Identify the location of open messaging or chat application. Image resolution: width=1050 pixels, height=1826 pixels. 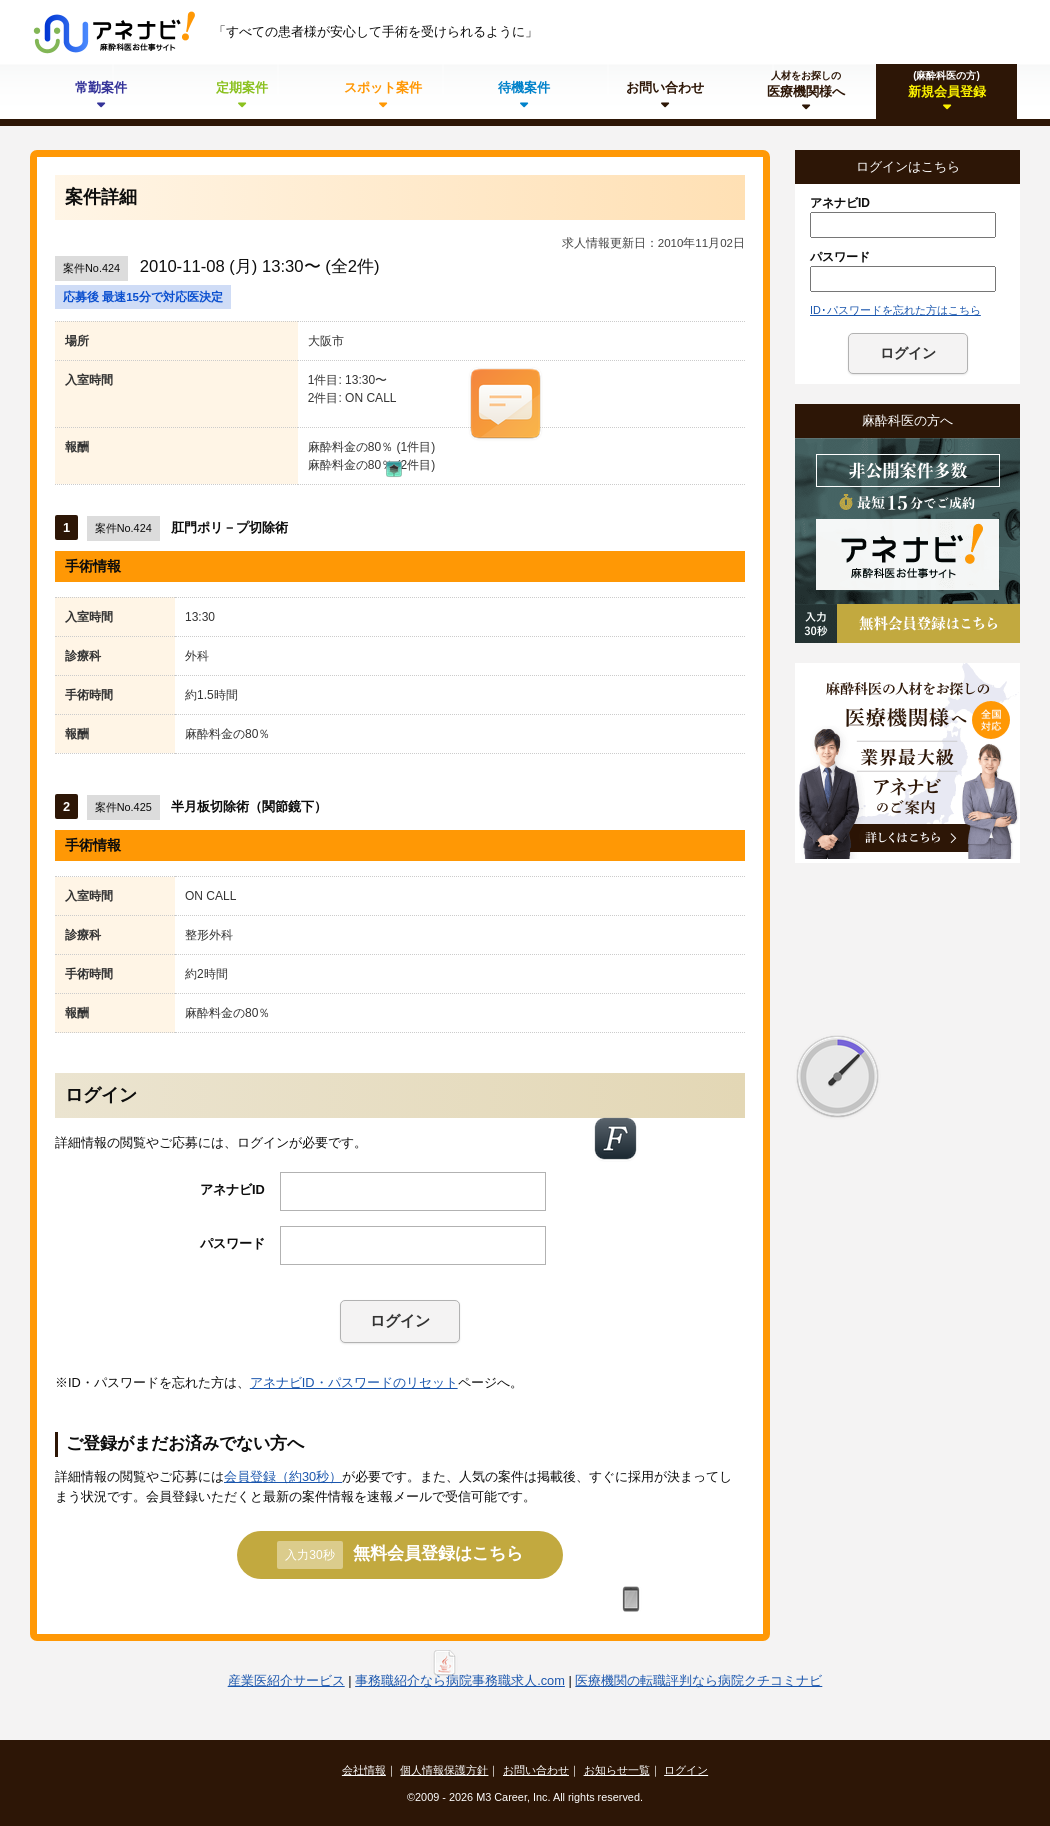
(505, 403).